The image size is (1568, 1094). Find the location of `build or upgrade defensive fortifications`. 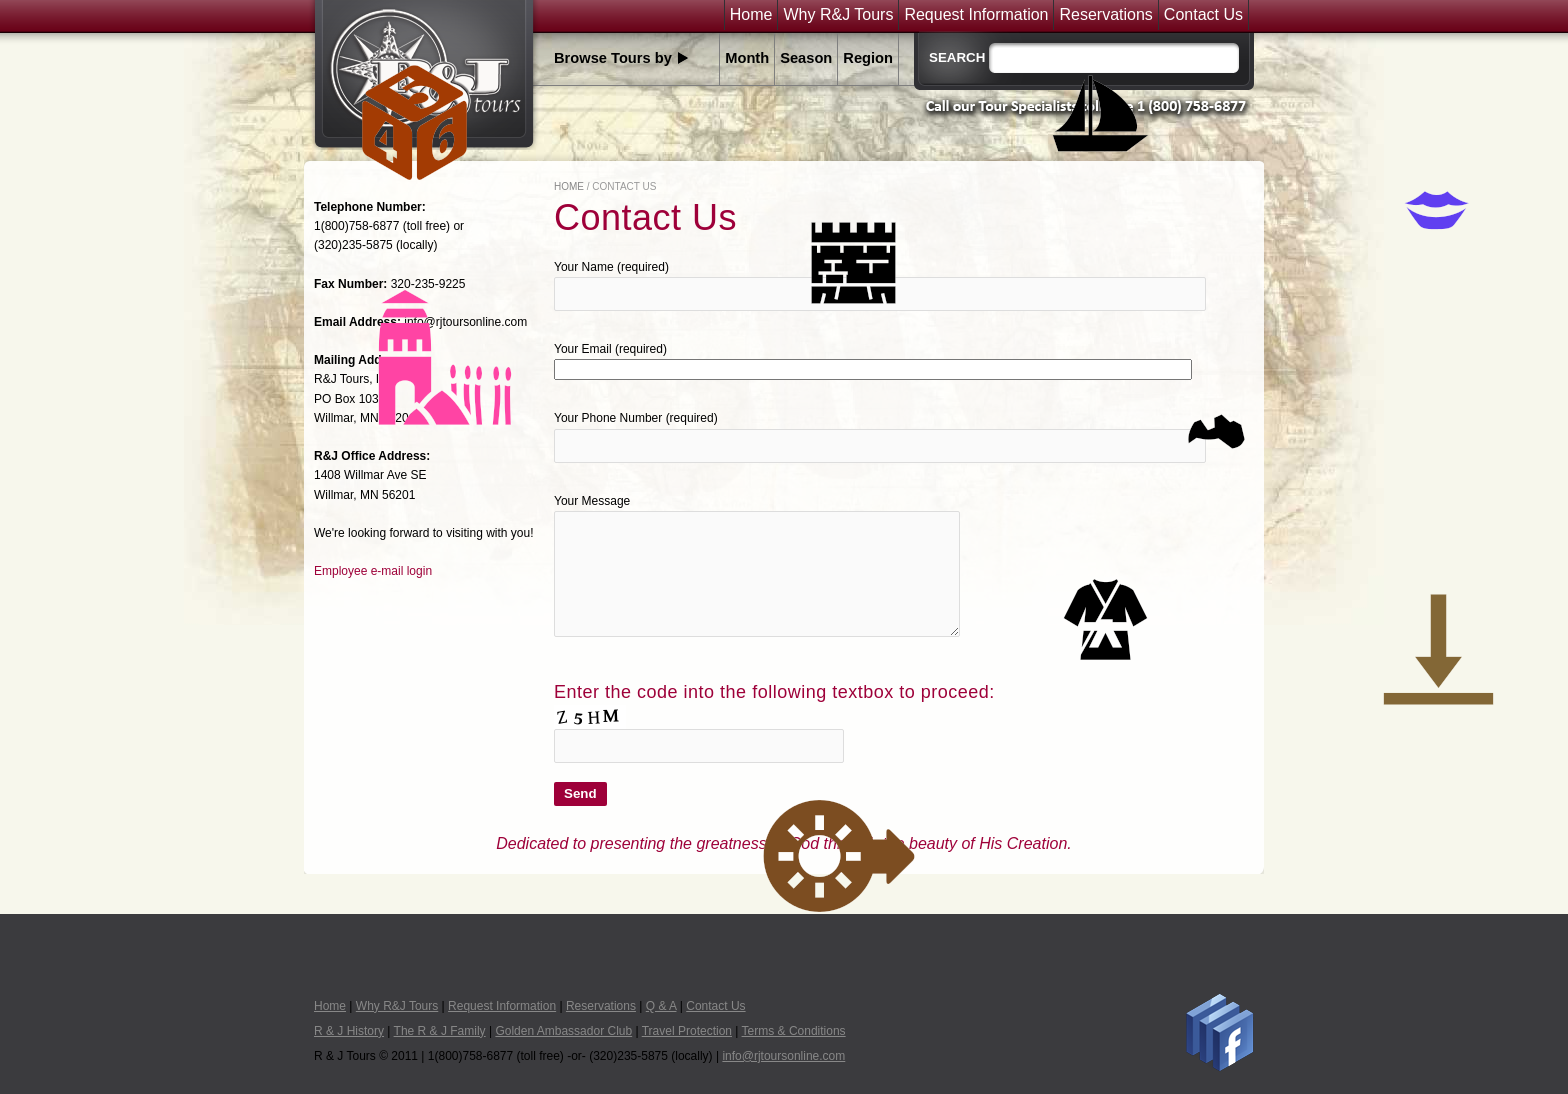

build or upgrade defensive fortifications is located at coordinates (853, 261).